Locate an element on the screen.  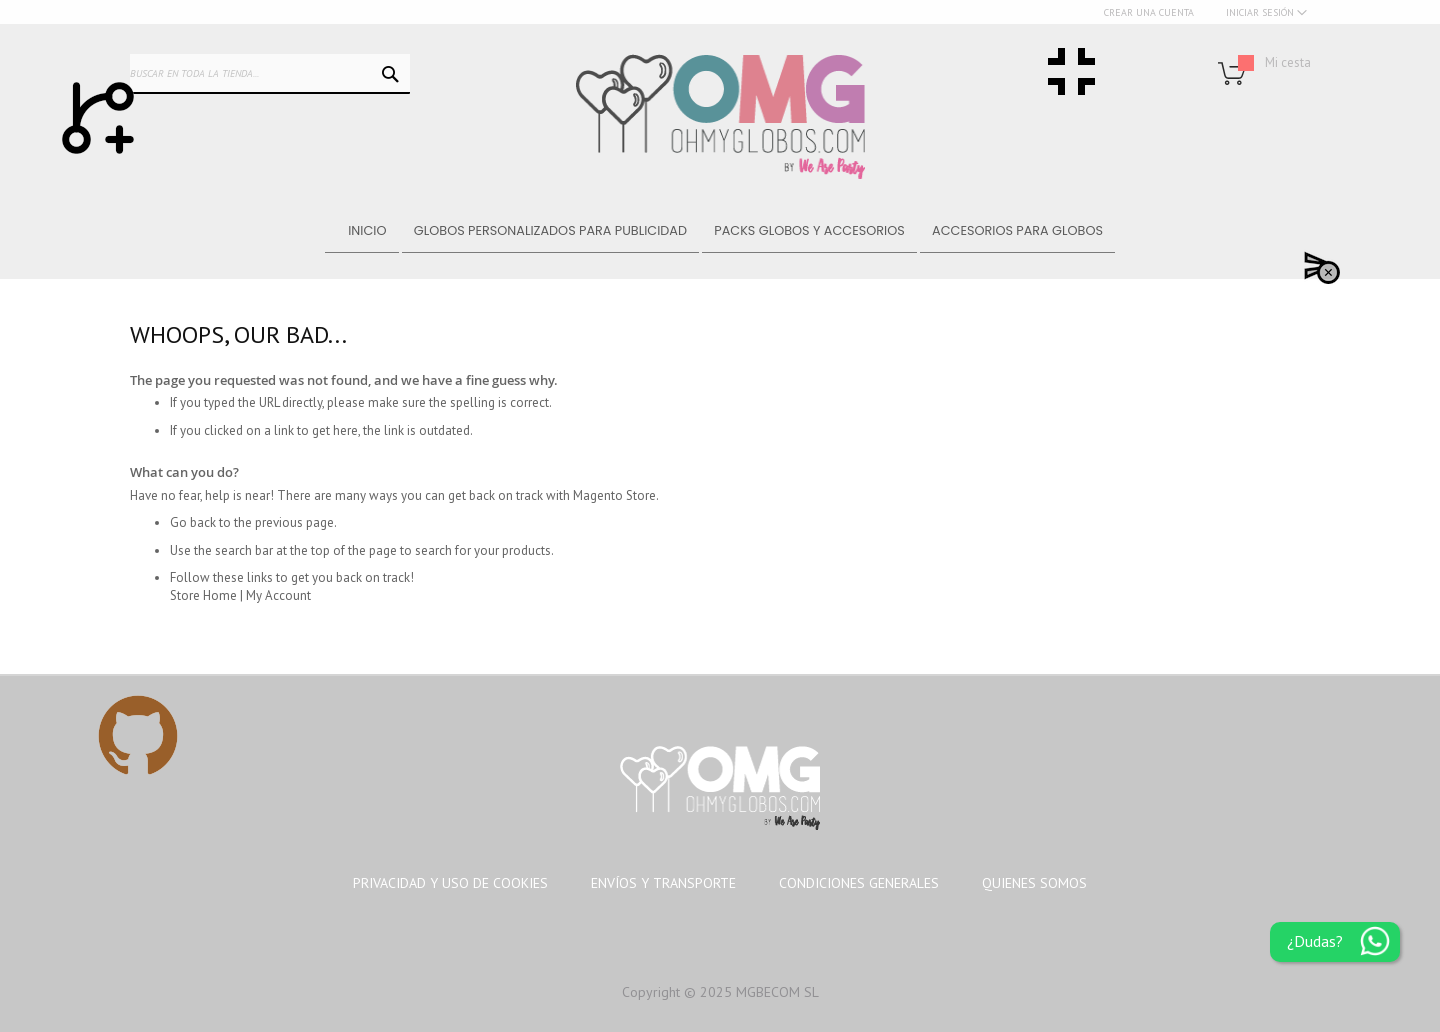
cancel a scheduled message is located at coordinates (1321, 265).